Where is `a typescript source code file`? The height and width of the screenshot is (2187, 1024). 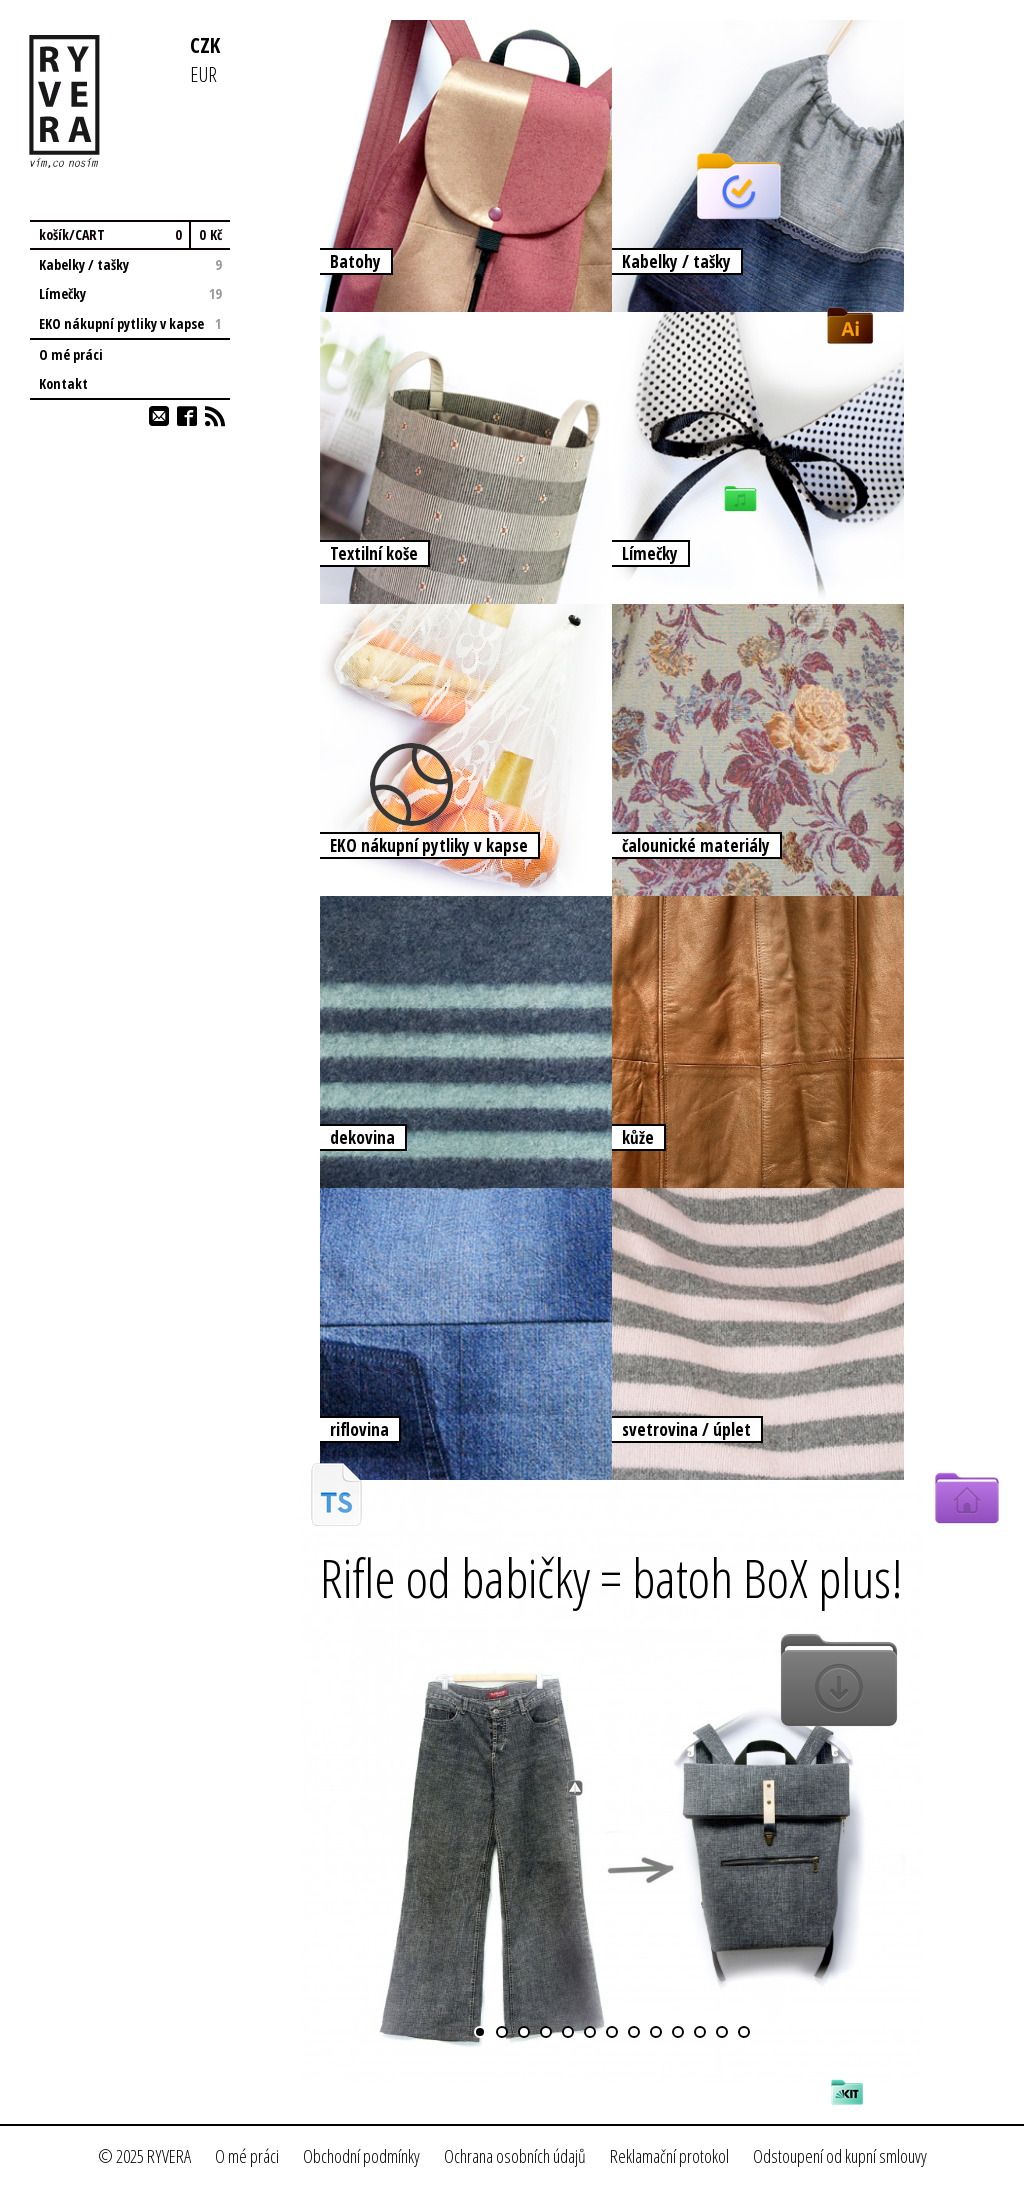
a typescript source code file is located at coordinates (336, 1494).